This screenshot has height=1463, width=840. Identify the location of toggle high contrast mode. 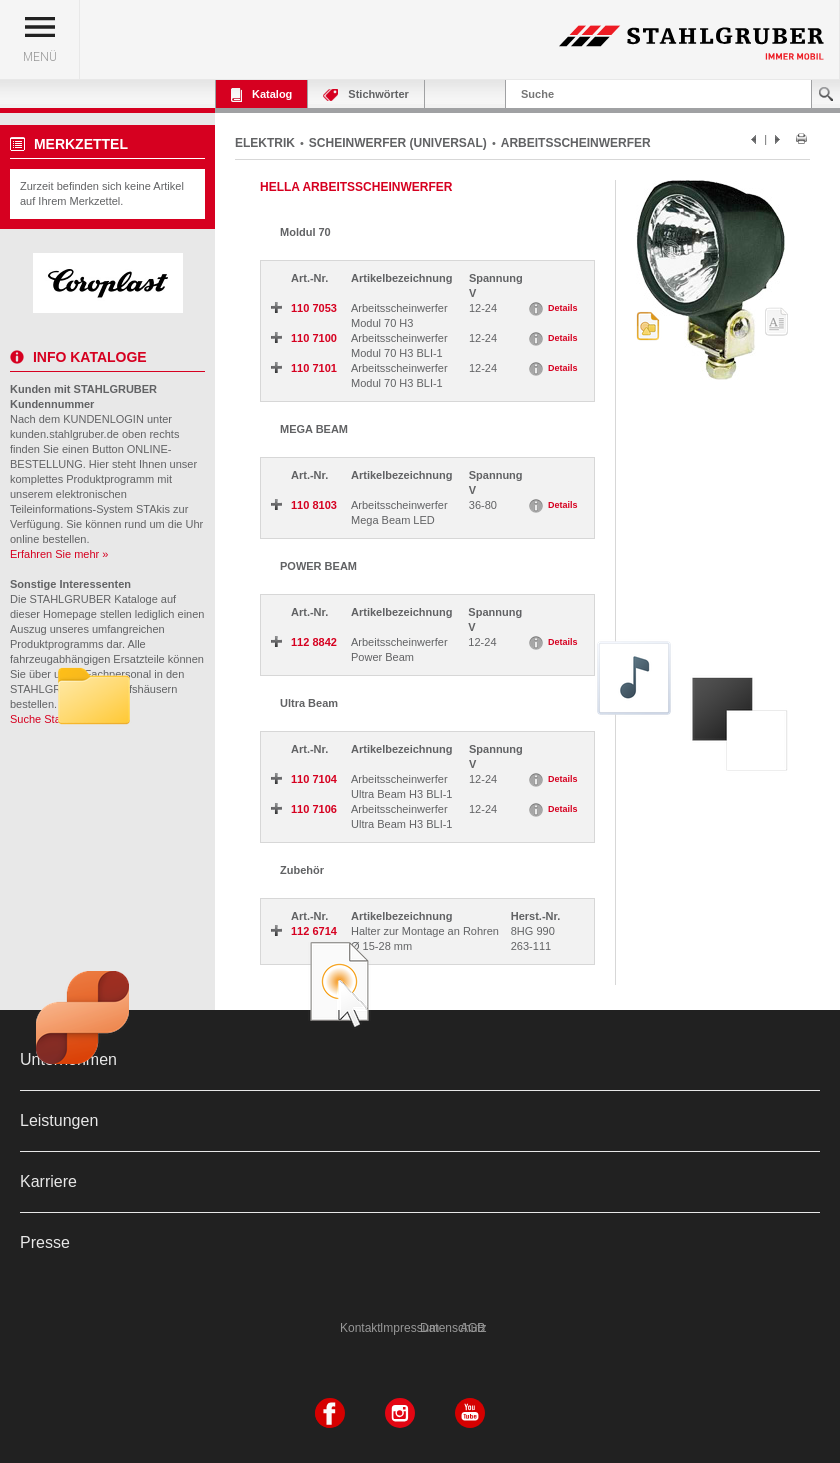
(739, 726).